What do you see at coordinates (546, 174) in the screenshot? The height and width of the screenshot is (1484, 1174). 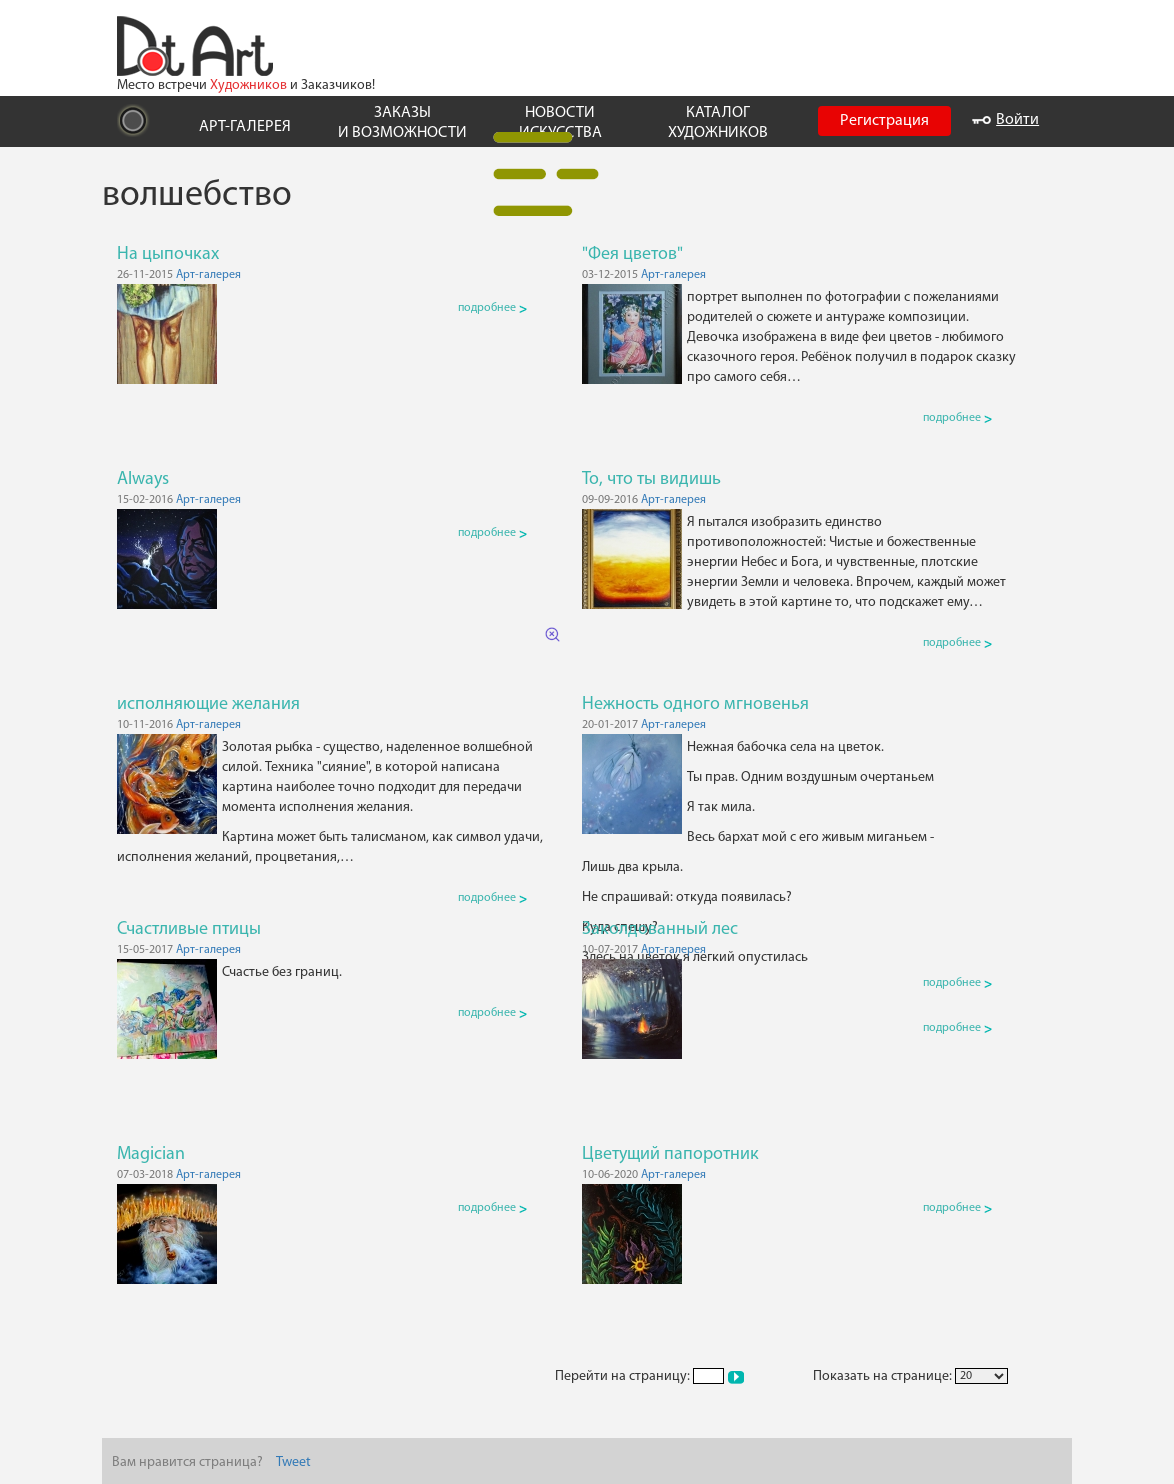 I see `remove an item from the list` at bounding box center [546, 174].